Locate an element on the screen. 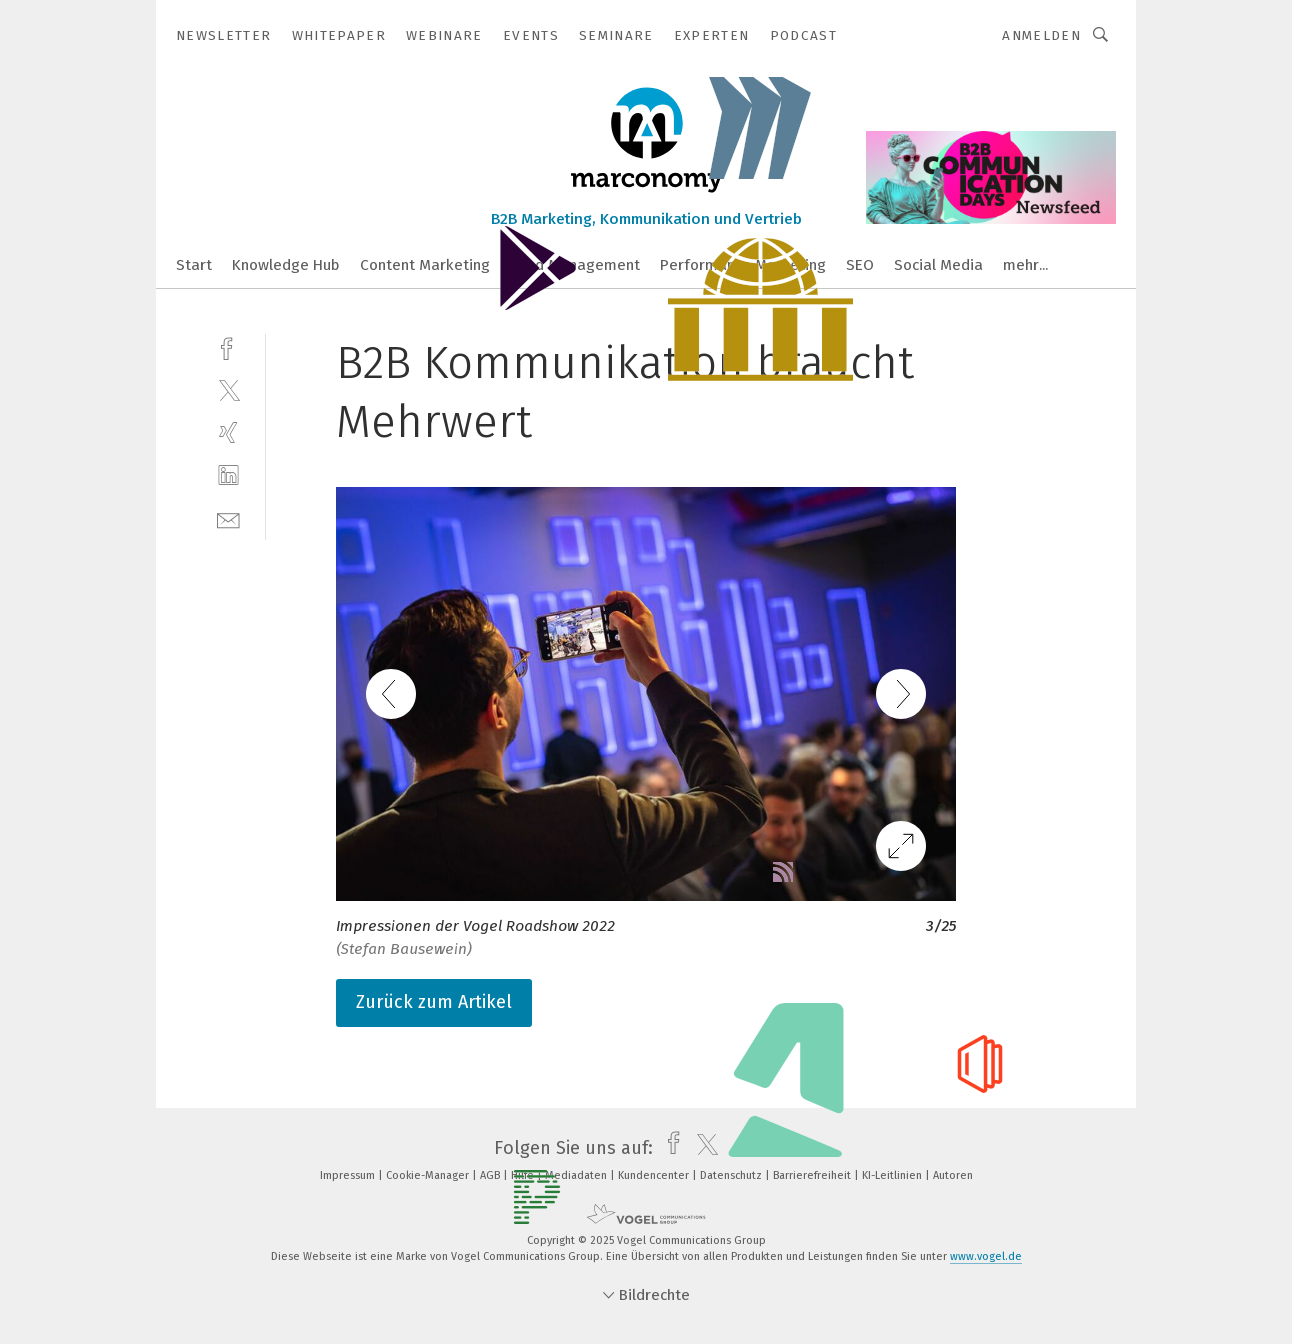 The height and width of the screenshot is (1344, 1292). open the Google Play Store is located at coordinates (538, 268).